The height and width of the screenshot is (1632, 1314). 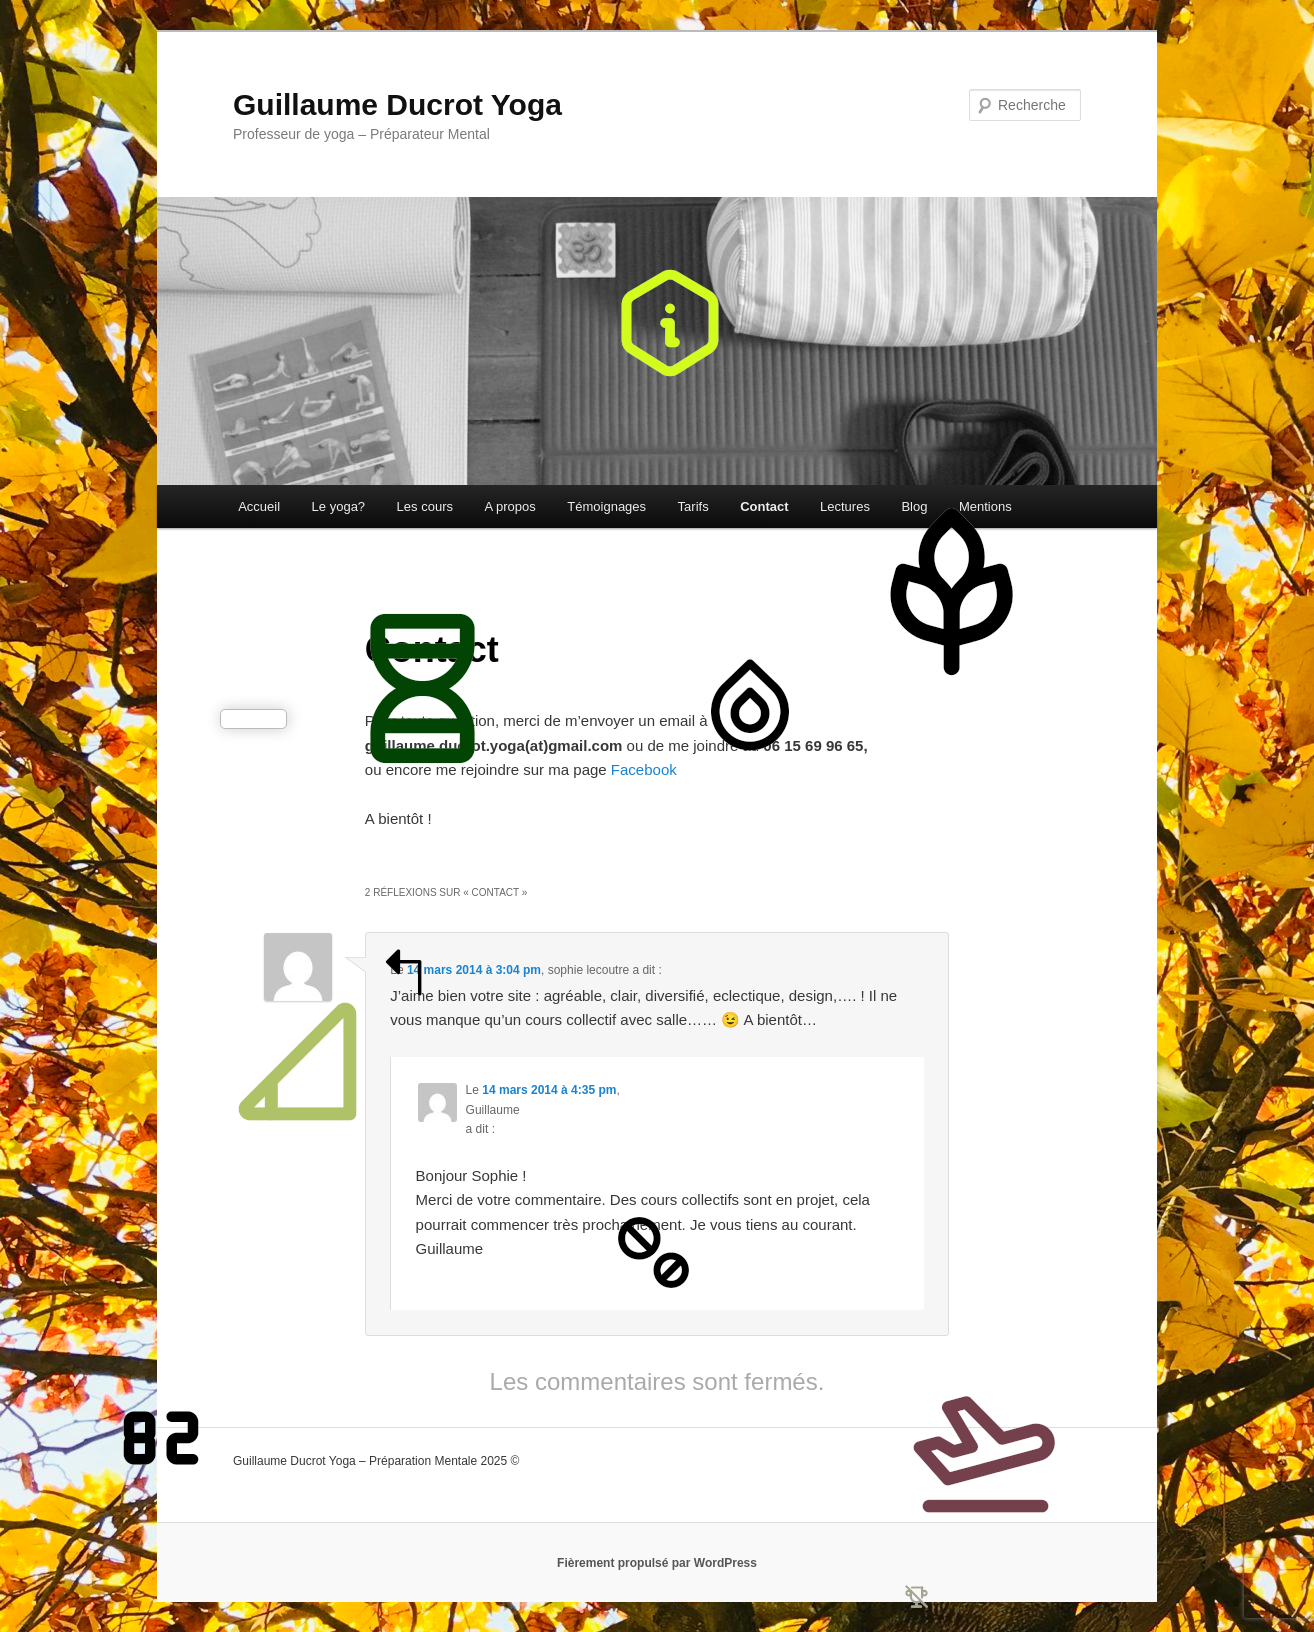 What do you see at coordinates (422, 688) in the screenshot?
I see `indicates loading or processing in progress` at bounding box center [422, 688].